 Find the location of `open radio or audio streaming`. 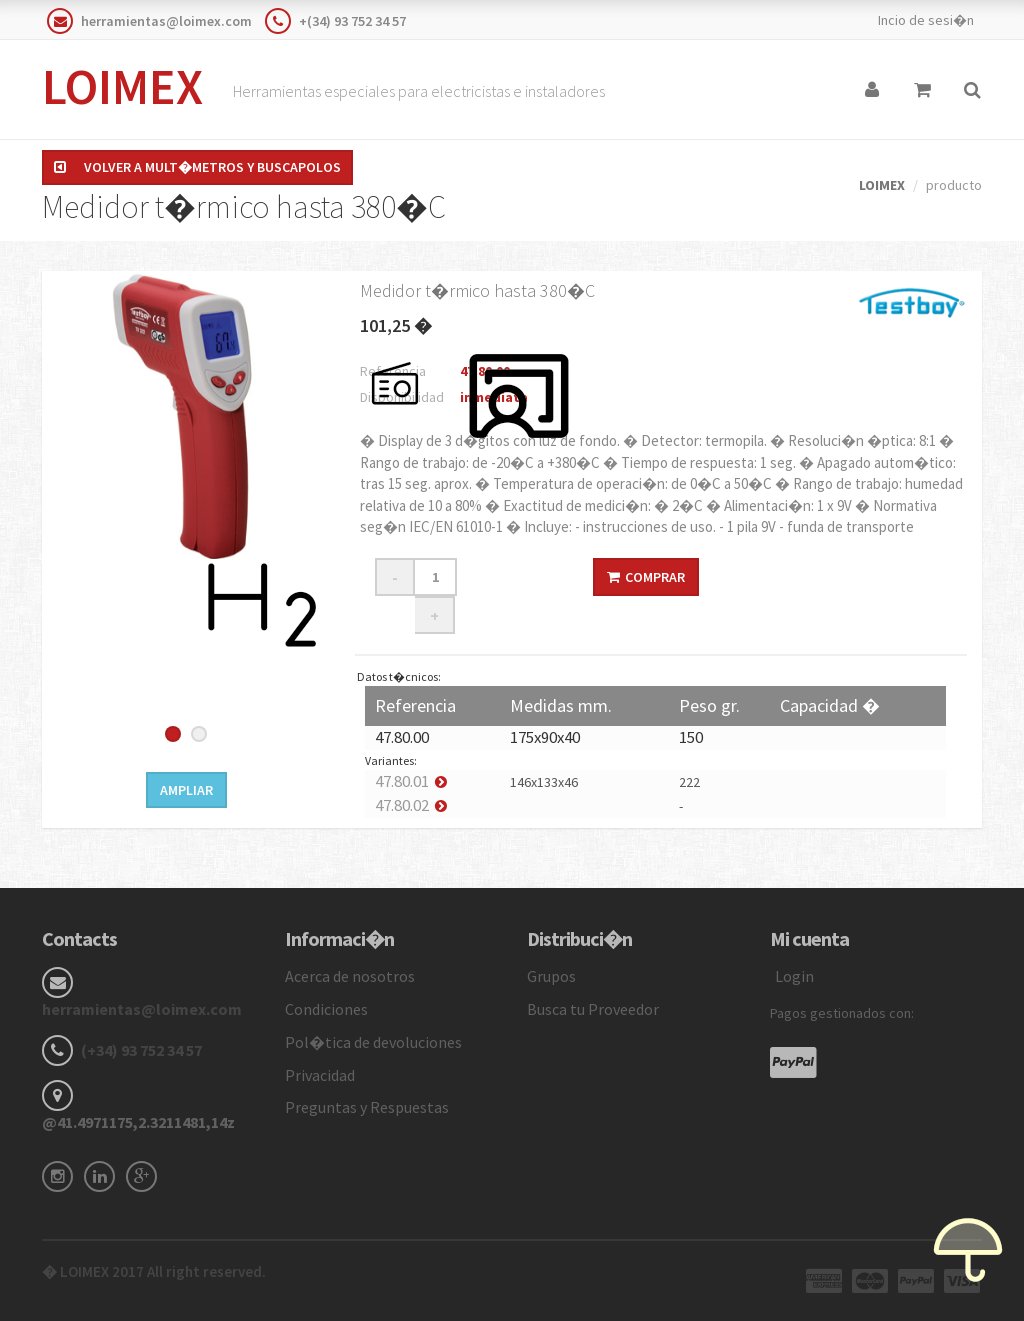

open radio or audio streaming is located at coordinates (395, 387).